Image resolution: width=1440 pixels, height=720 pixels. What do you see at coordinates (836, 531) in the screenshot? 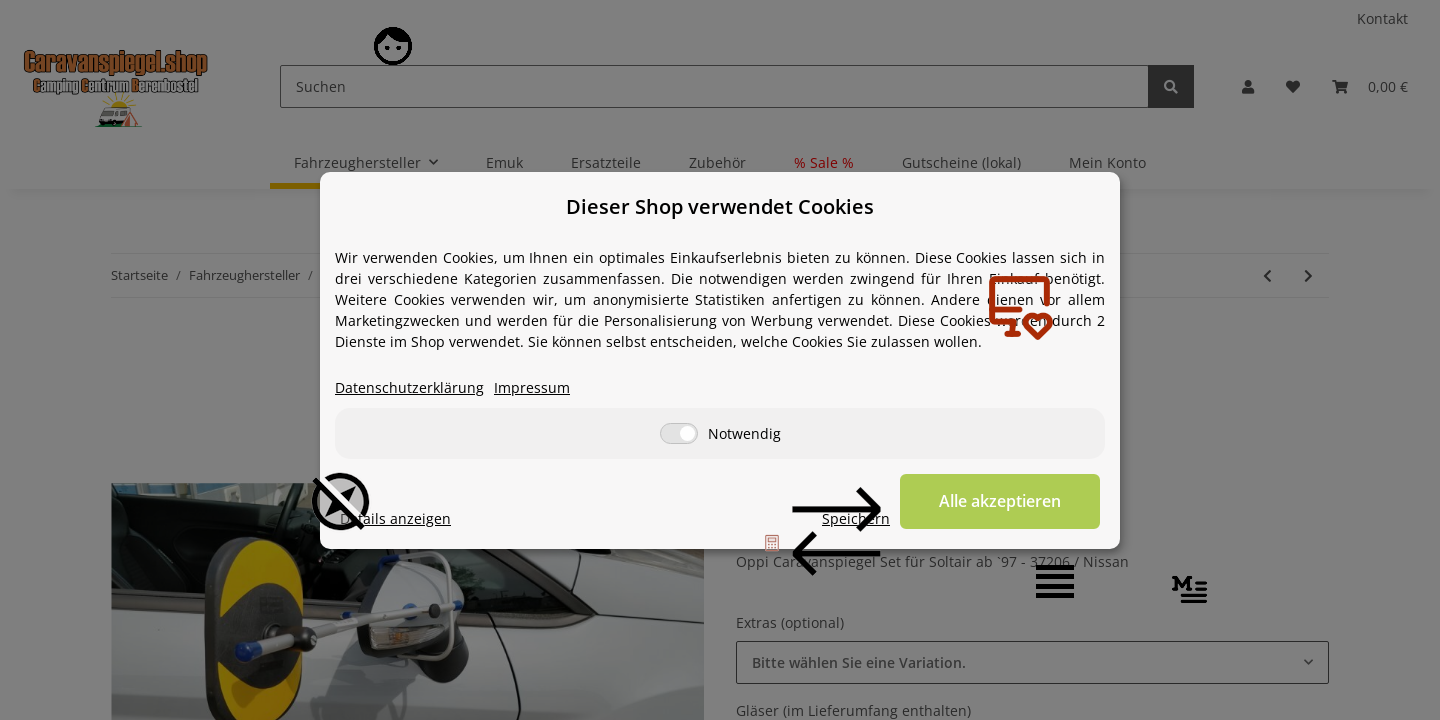
I see `swap or exchange items` at bounding box center [836, 531].